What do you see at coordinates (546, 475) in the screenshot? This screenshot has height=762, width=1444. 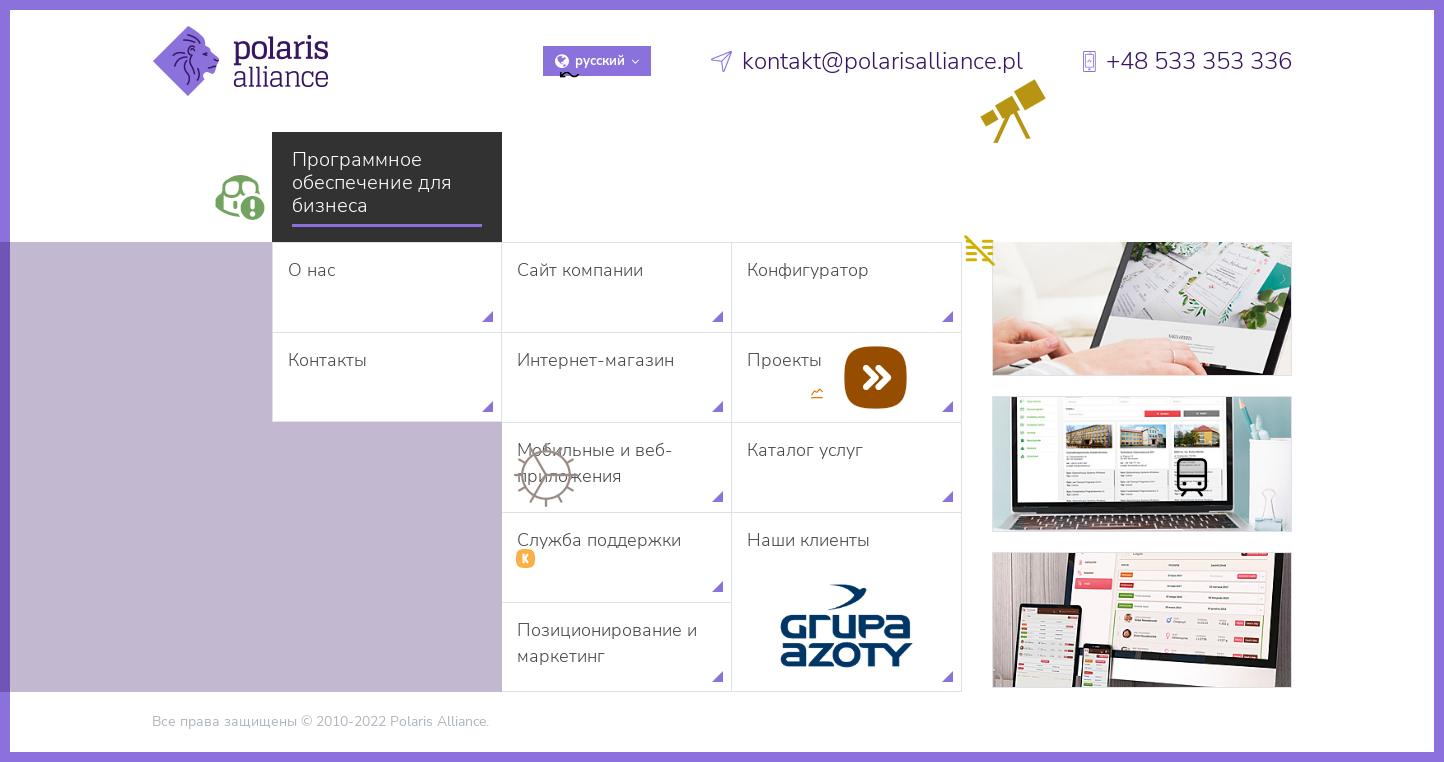 I see `access settings or preferences` at bounding box center [546, 475].